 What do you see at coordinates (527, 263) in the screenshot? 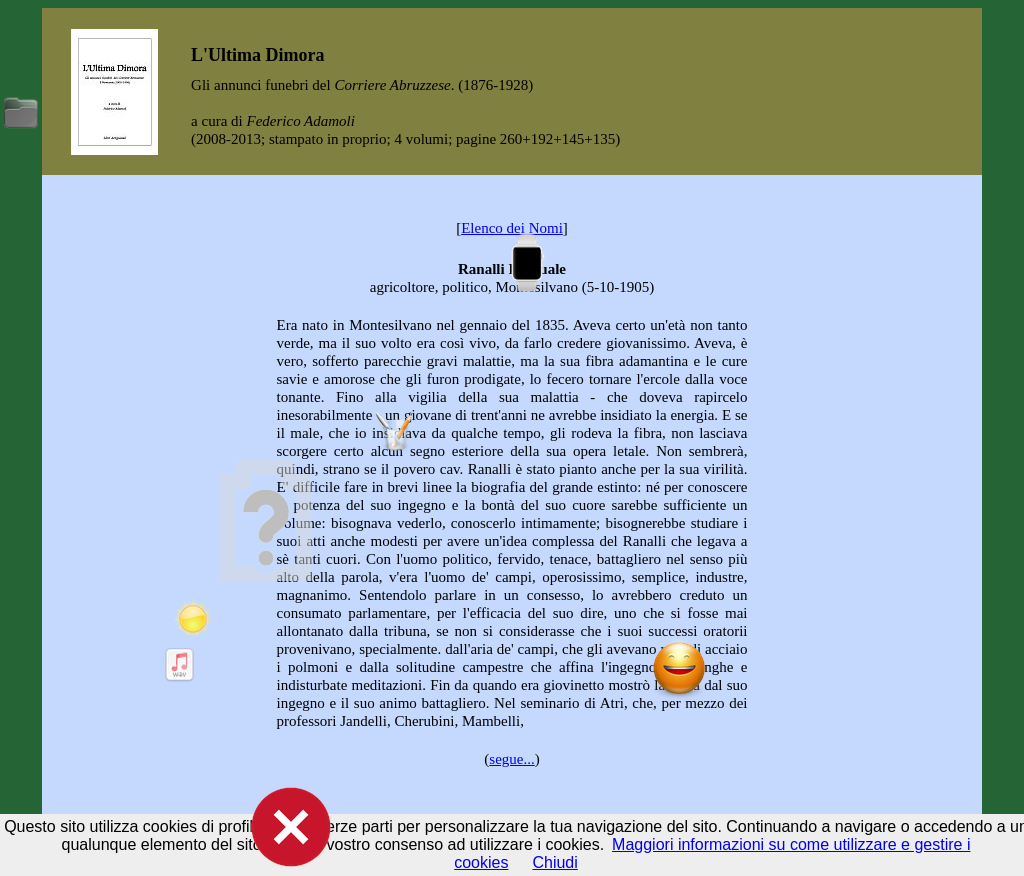
I see `apple watch series 2 device icon` at bounding box center [527, 263].